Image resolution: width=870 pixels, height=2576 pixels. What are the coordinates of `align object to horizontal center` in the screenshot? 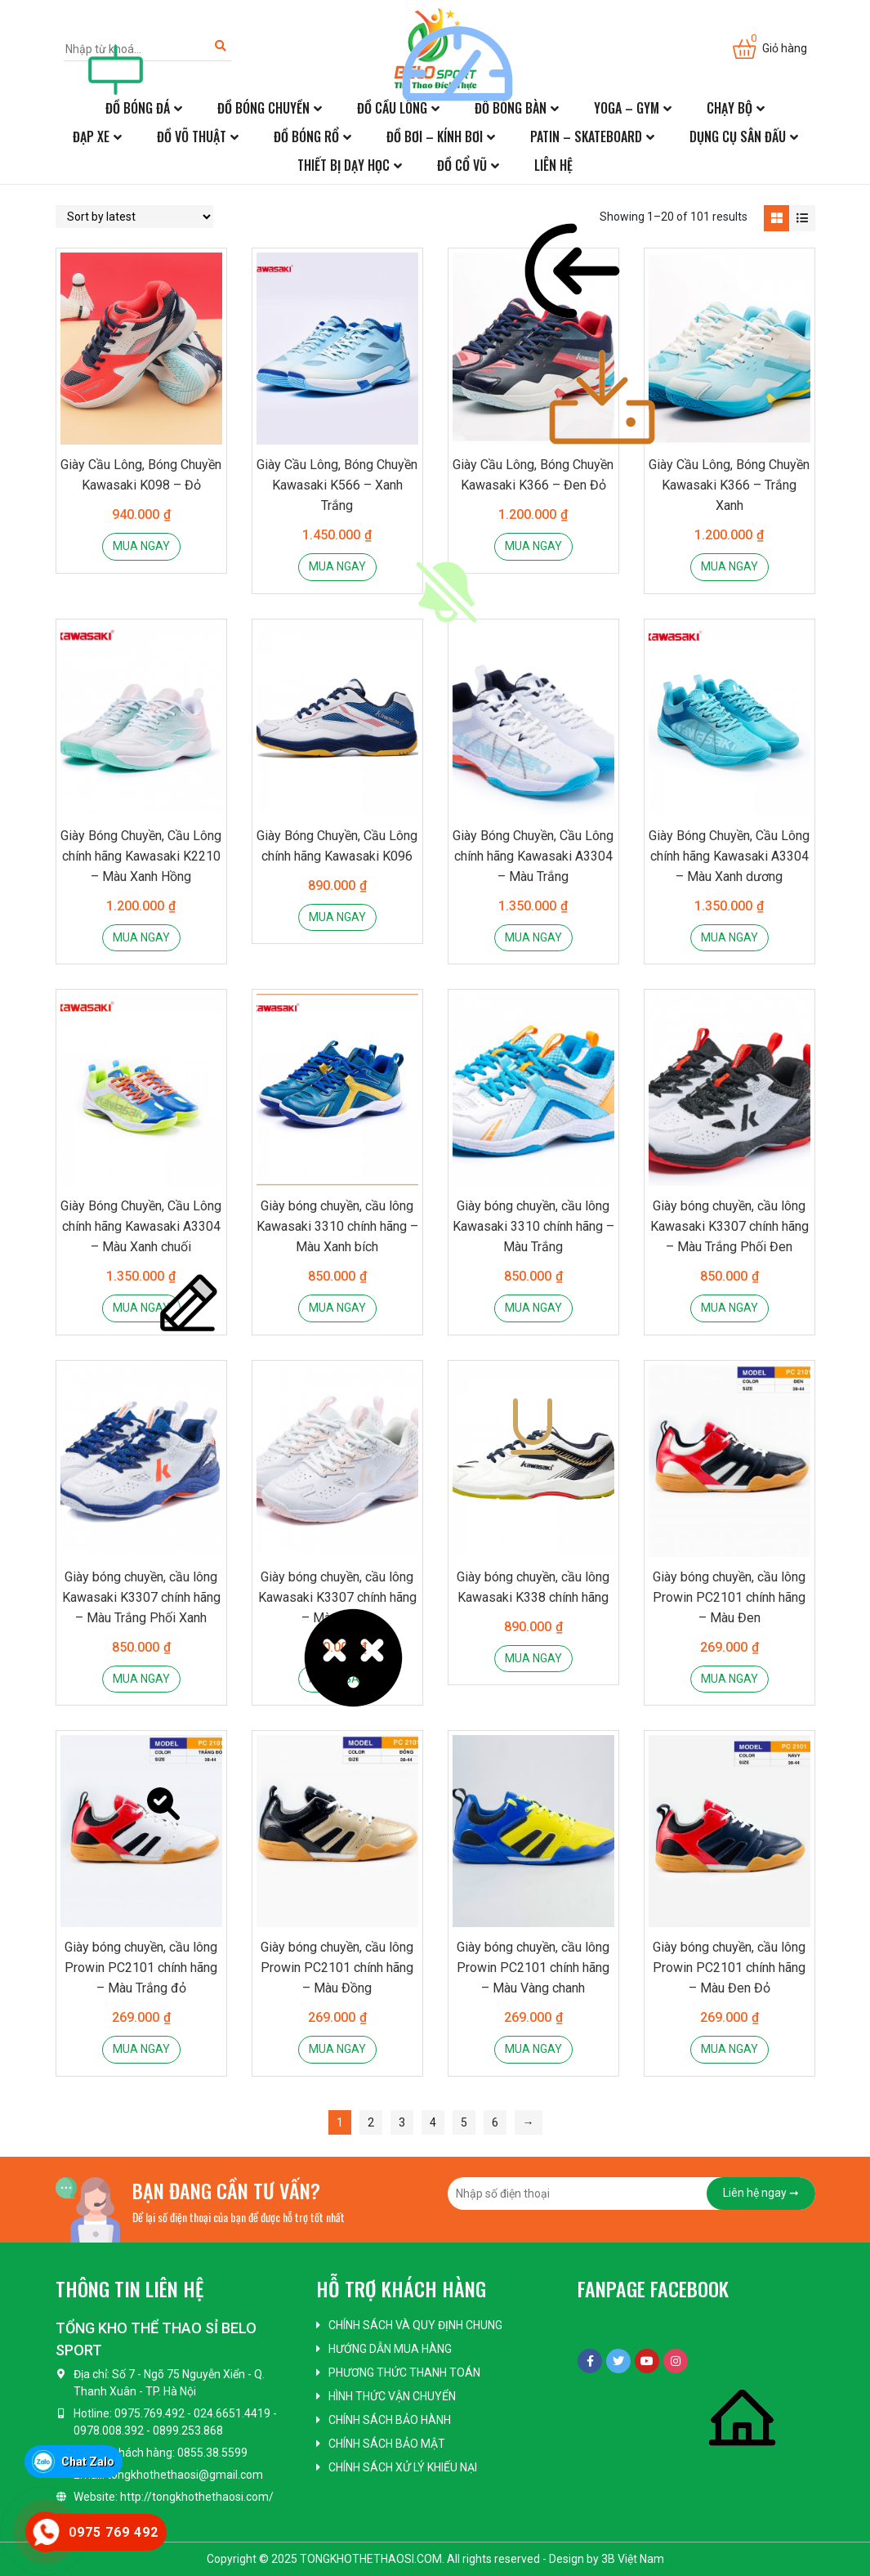 It's located at (115, 69).